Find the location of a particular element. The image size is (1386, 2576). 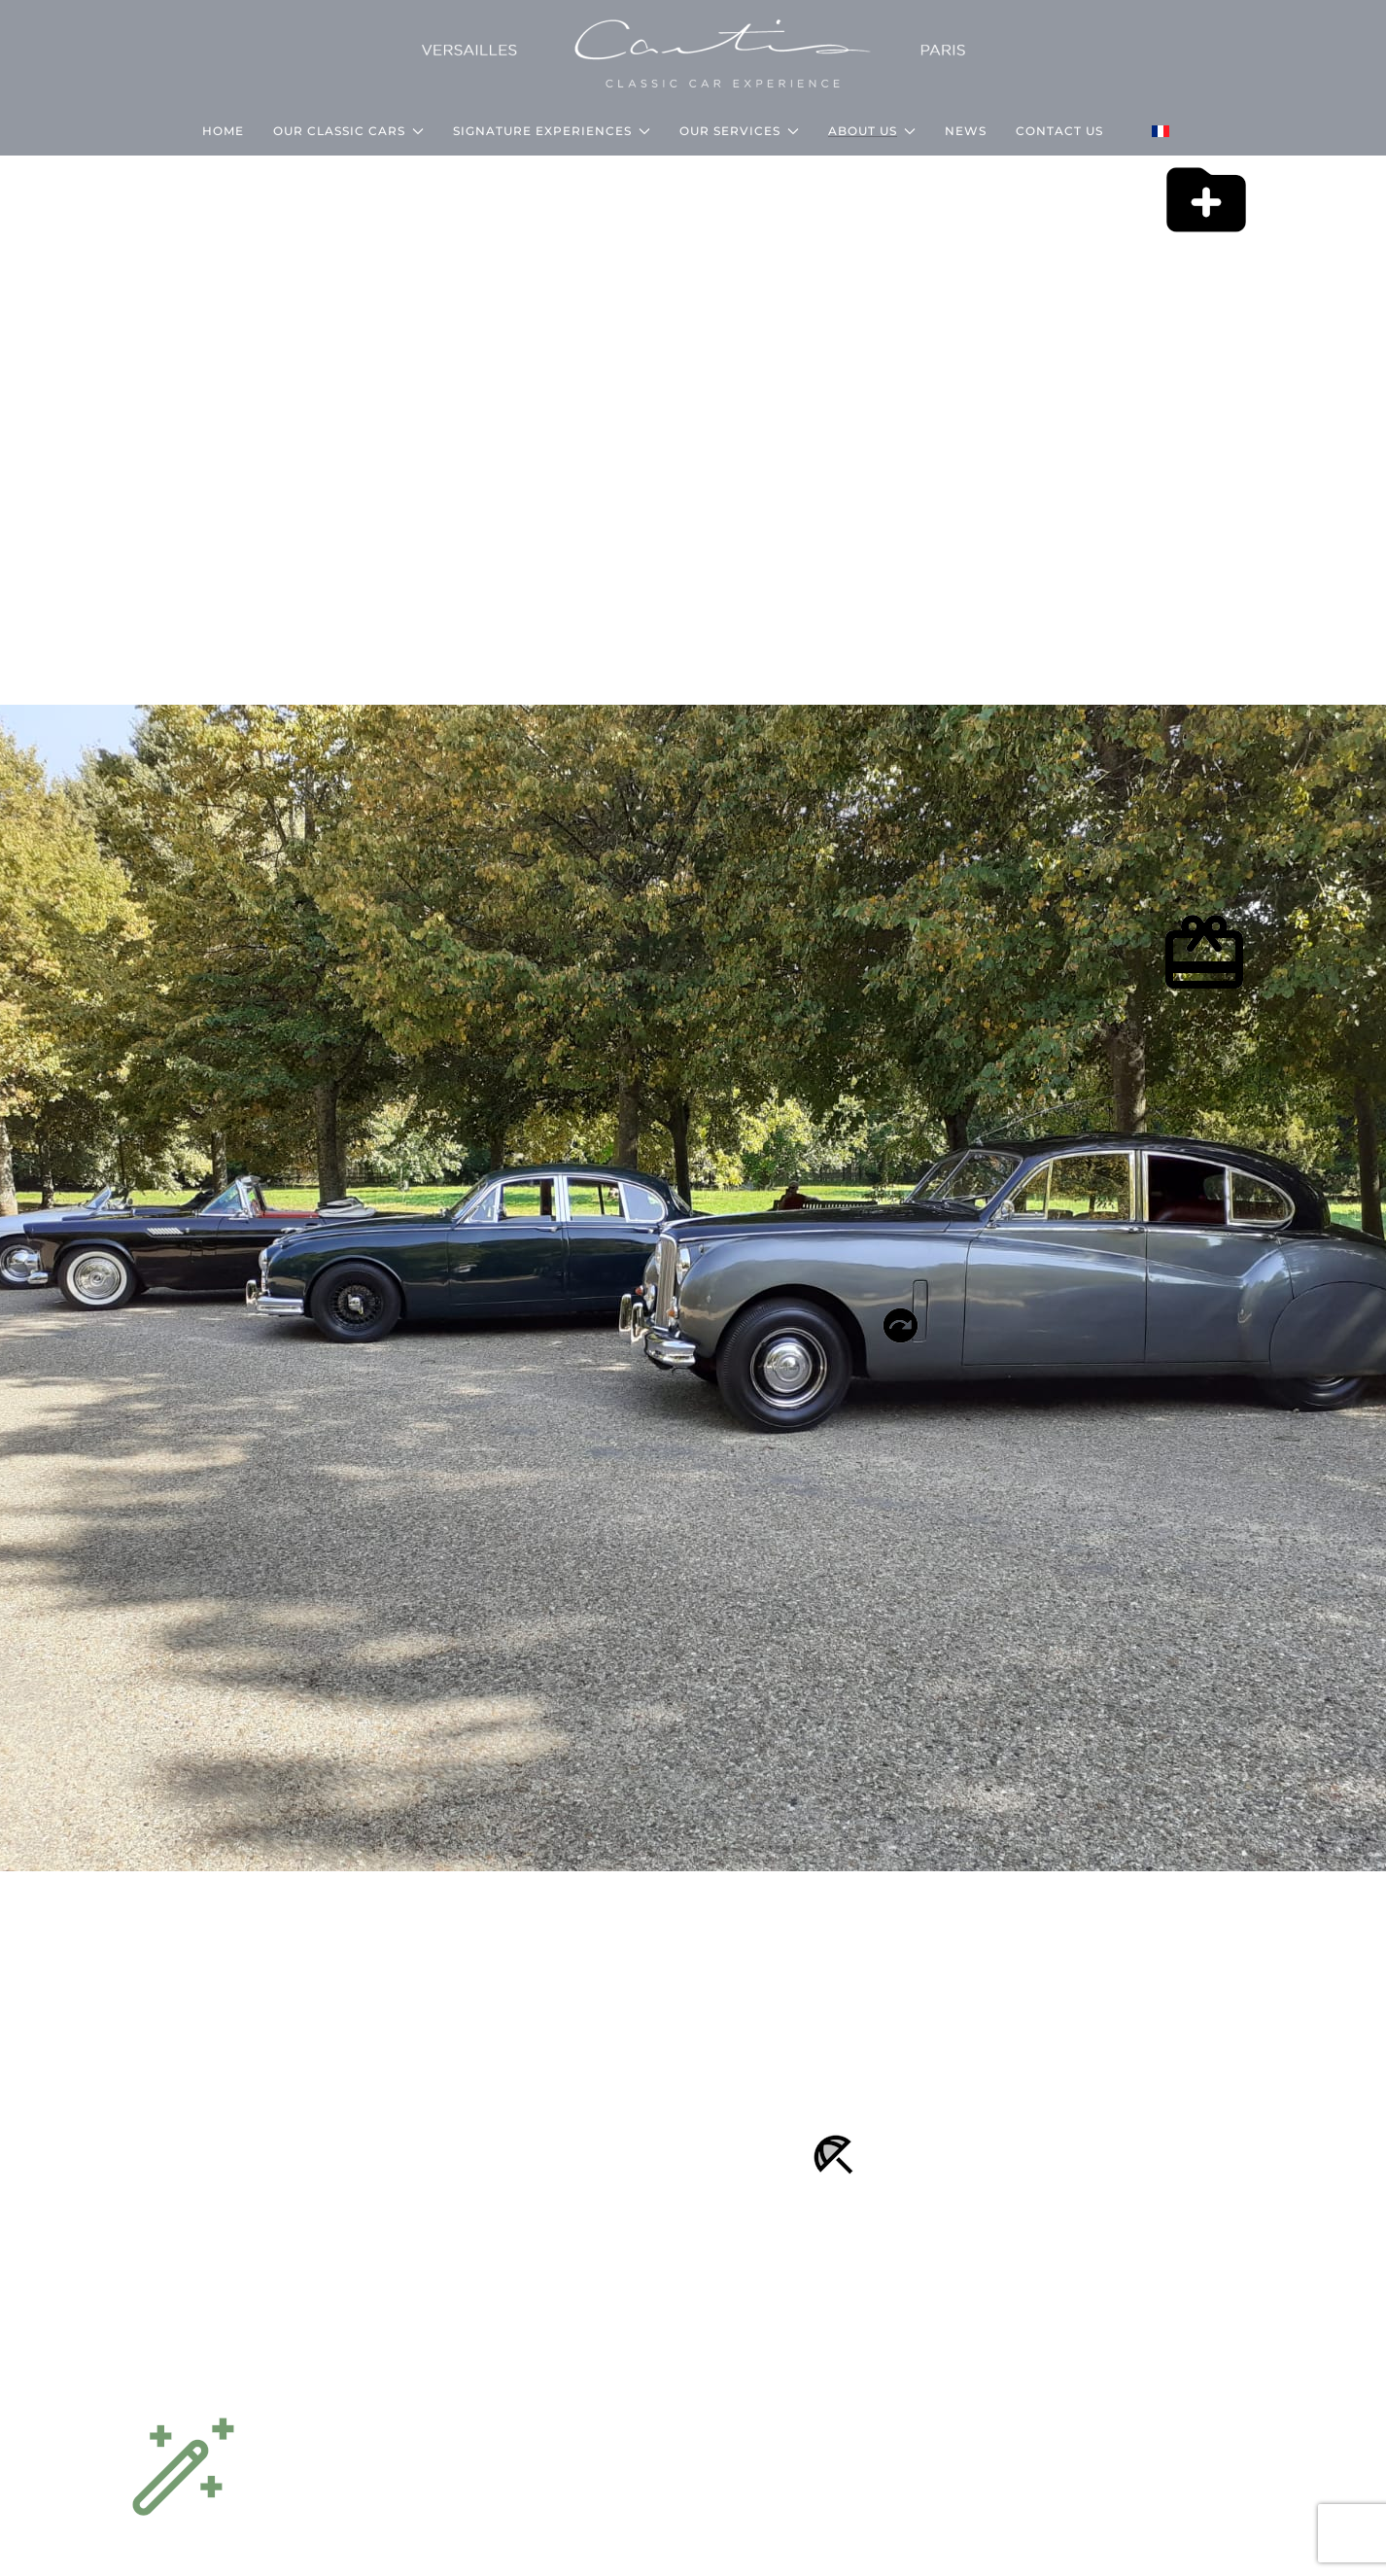

apply automatic formatting or enhancements is located at coordinates (183, 2468).